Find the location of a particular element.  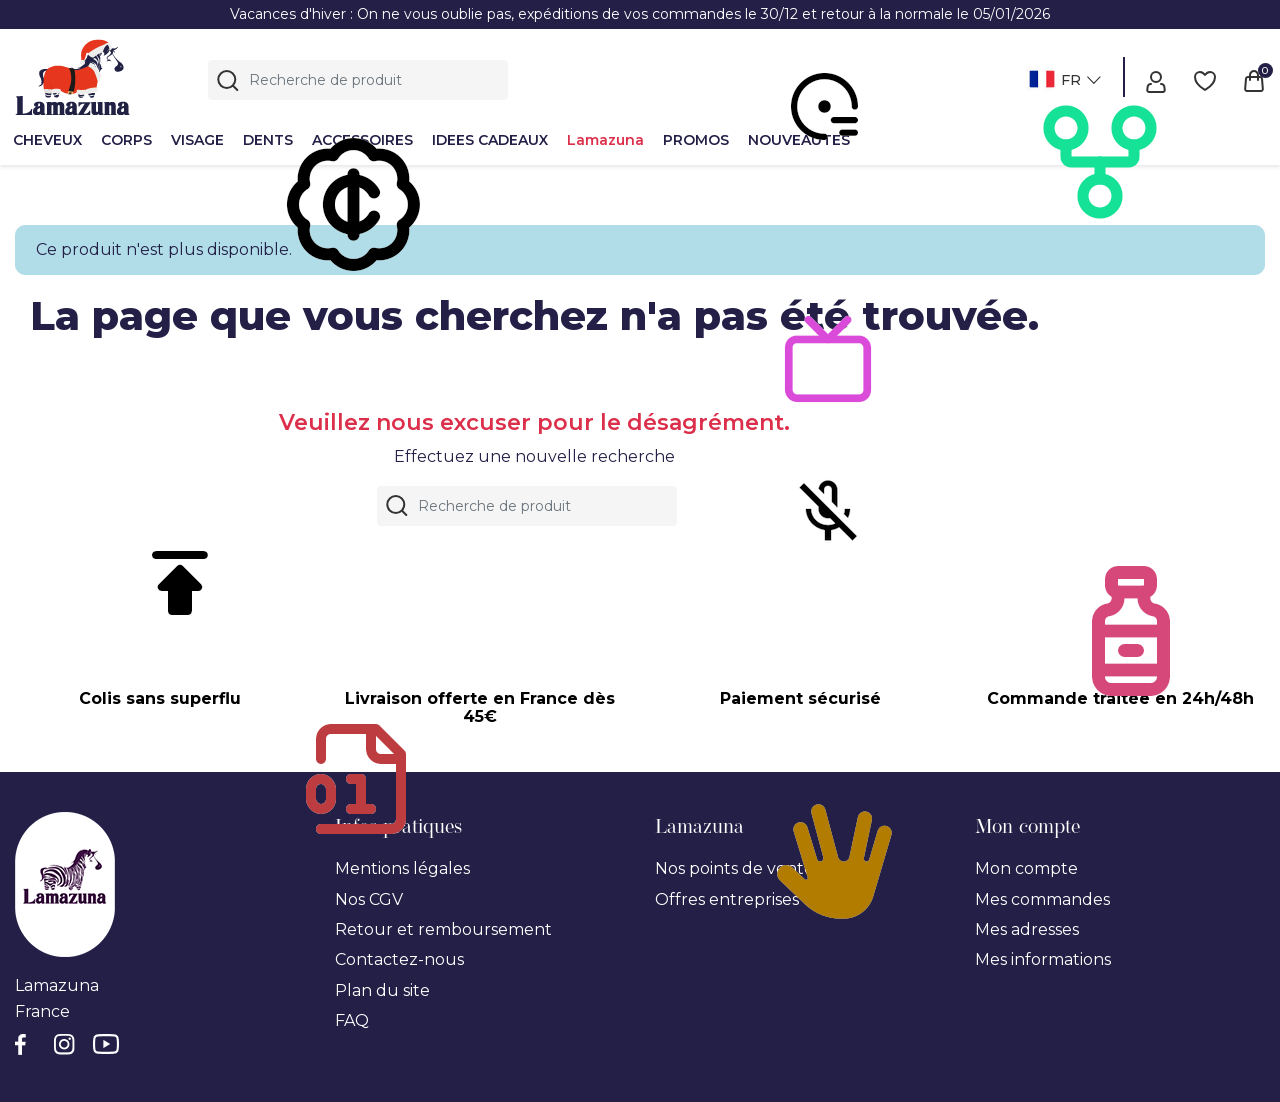

view issue tracking timeline is located at coordinates (824, 106).